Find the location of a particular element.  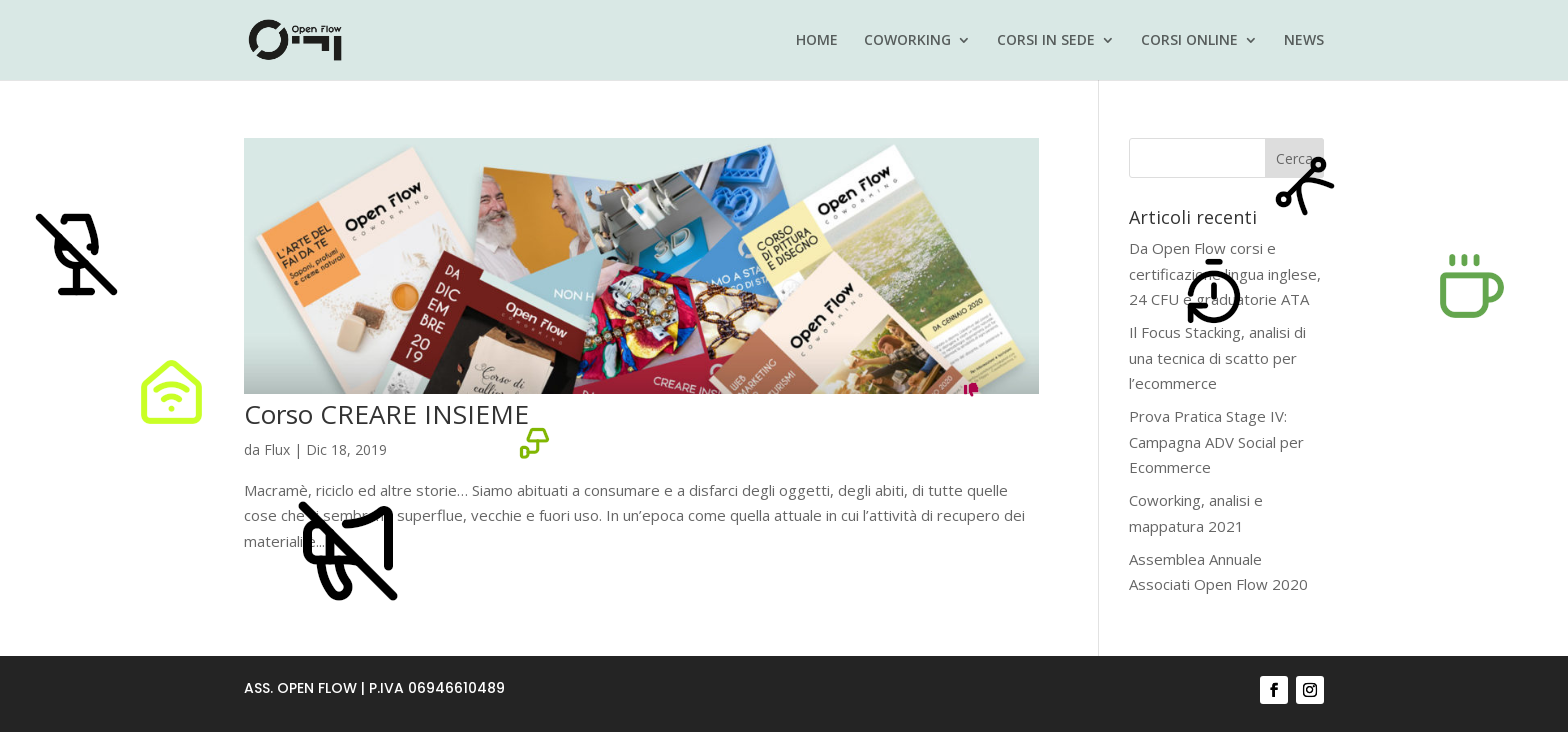

access tangent or derivative tools in a math application is located at coordinates (1305, 186).